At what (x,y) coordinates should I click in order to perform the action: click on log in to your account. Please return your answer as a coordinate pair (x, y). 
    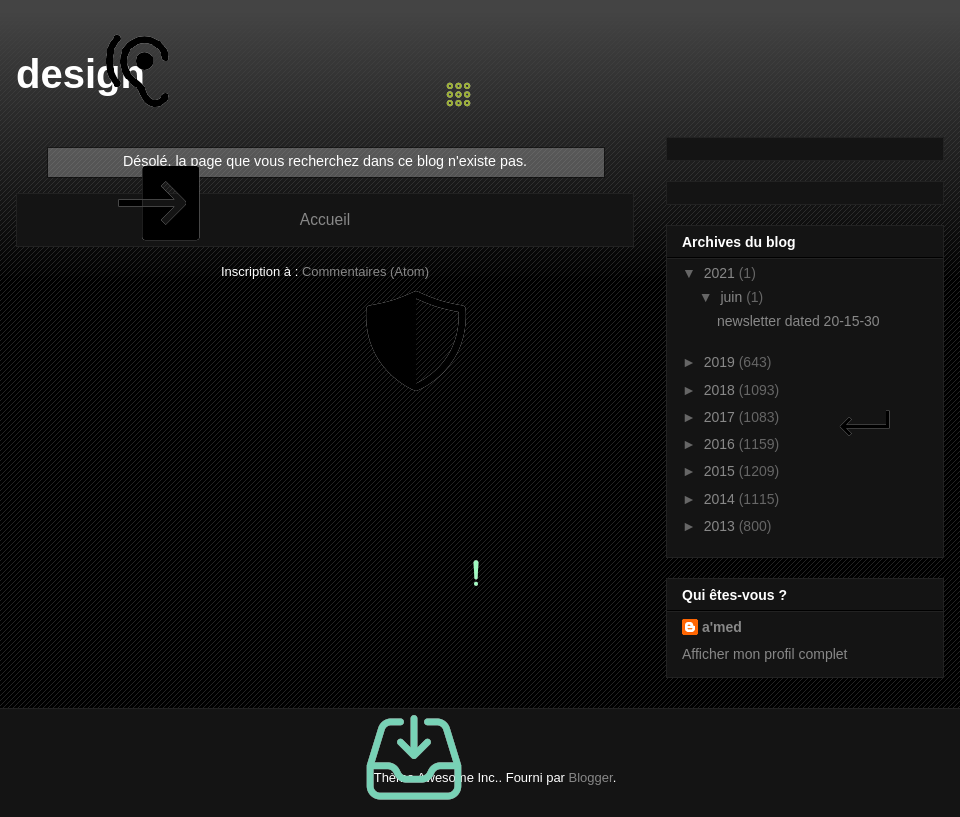
    Looking at the image, I should click on (159, 203).